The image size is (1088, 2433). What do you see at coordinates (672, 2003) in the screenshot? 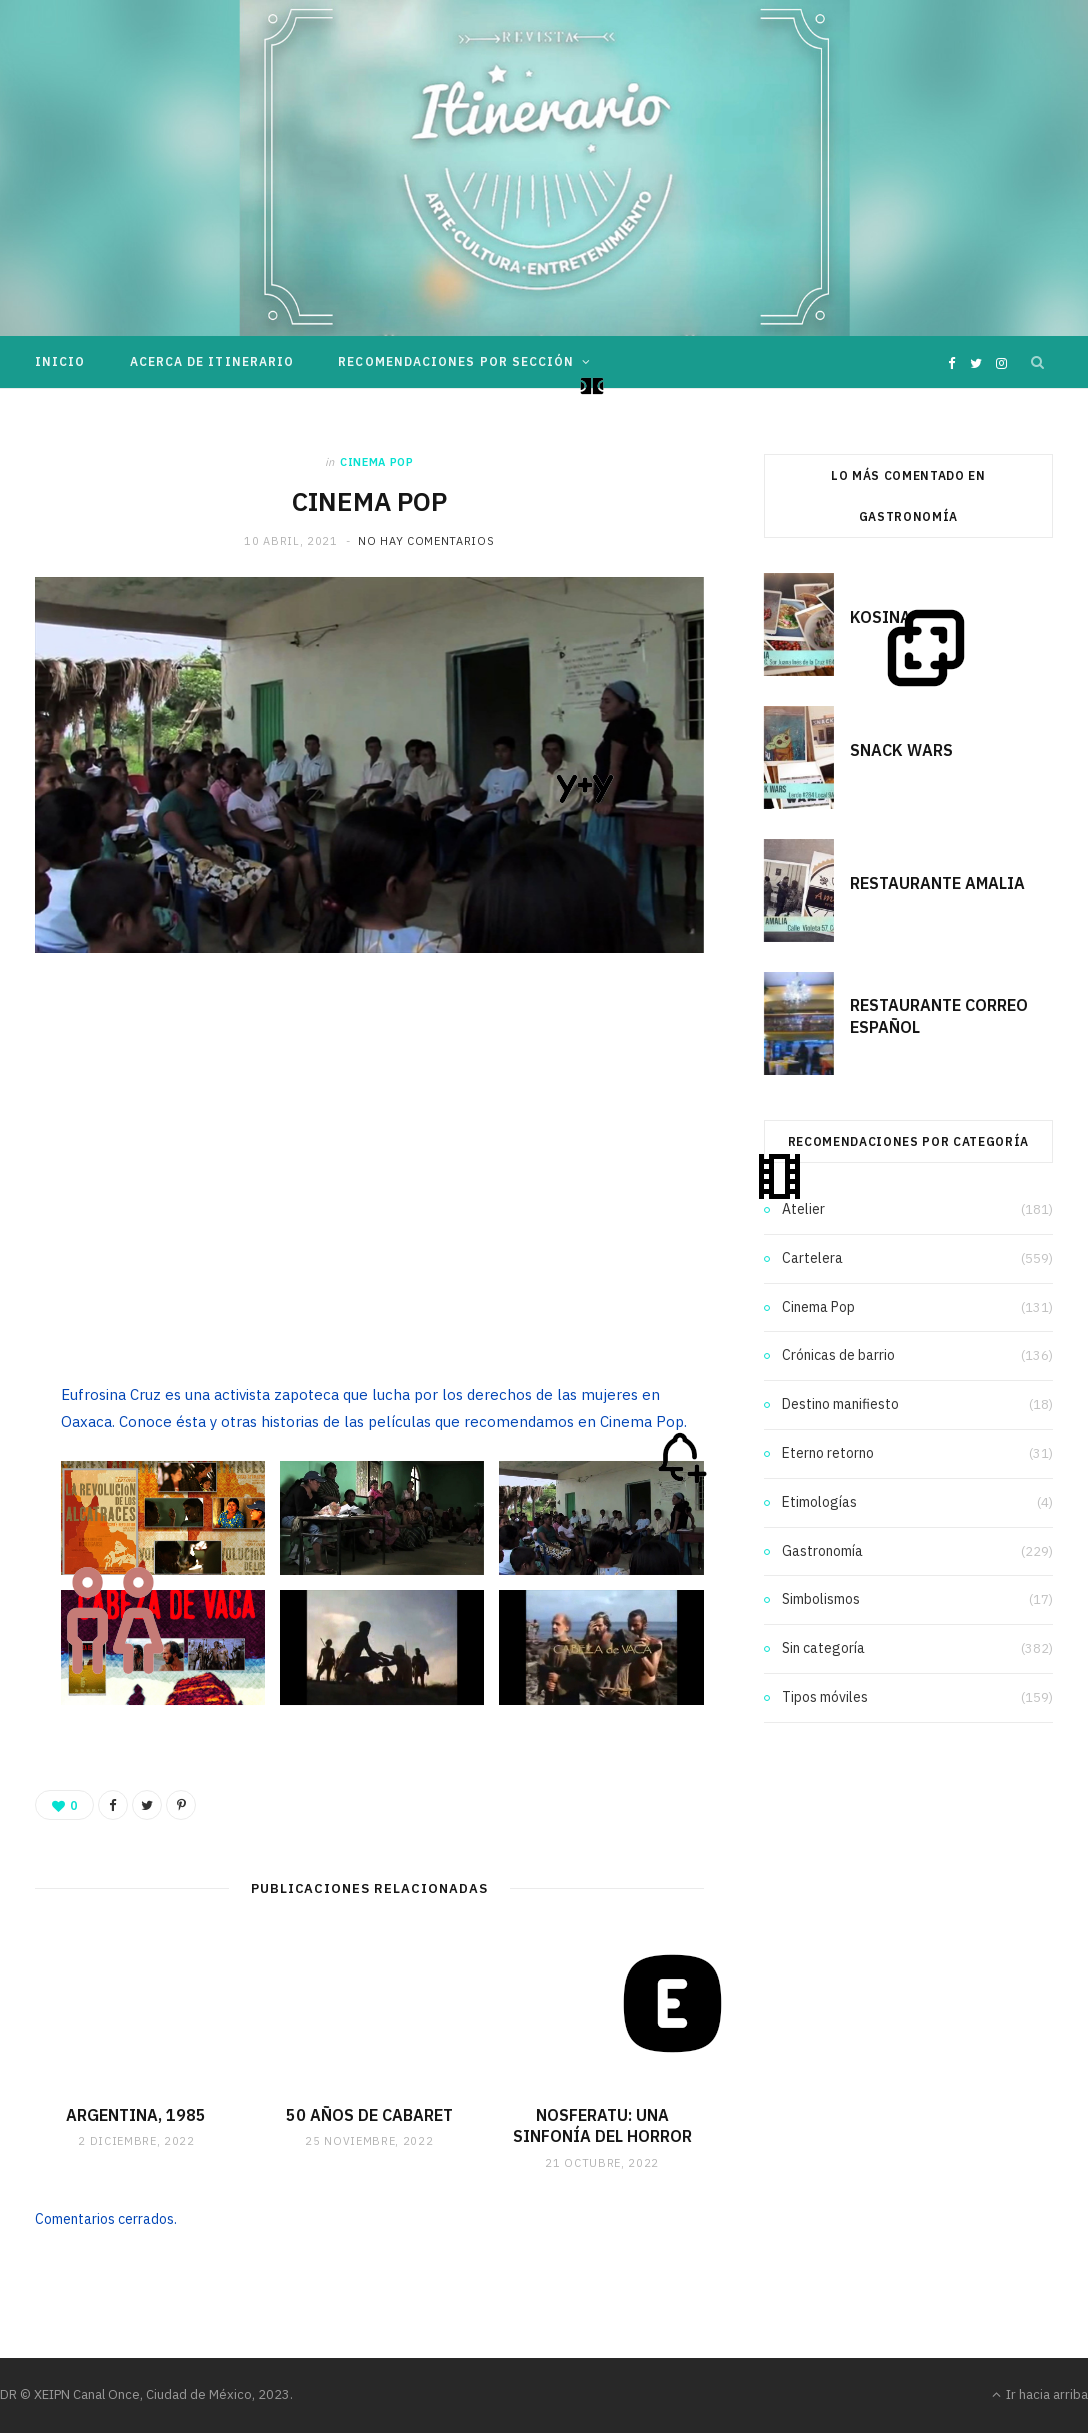
I see `indicates an "E" rating or category` at bounding box center [672, 2003].